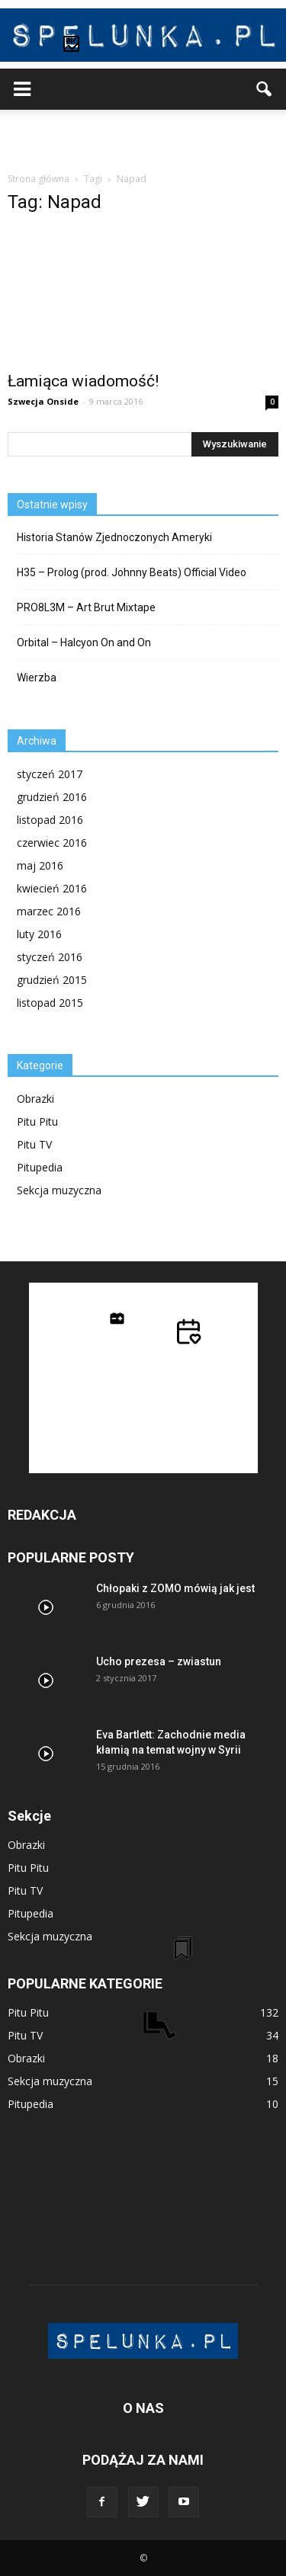 The image size is (286, 2576). I want to click on select extra legroom seat option, so click(159, 2026).